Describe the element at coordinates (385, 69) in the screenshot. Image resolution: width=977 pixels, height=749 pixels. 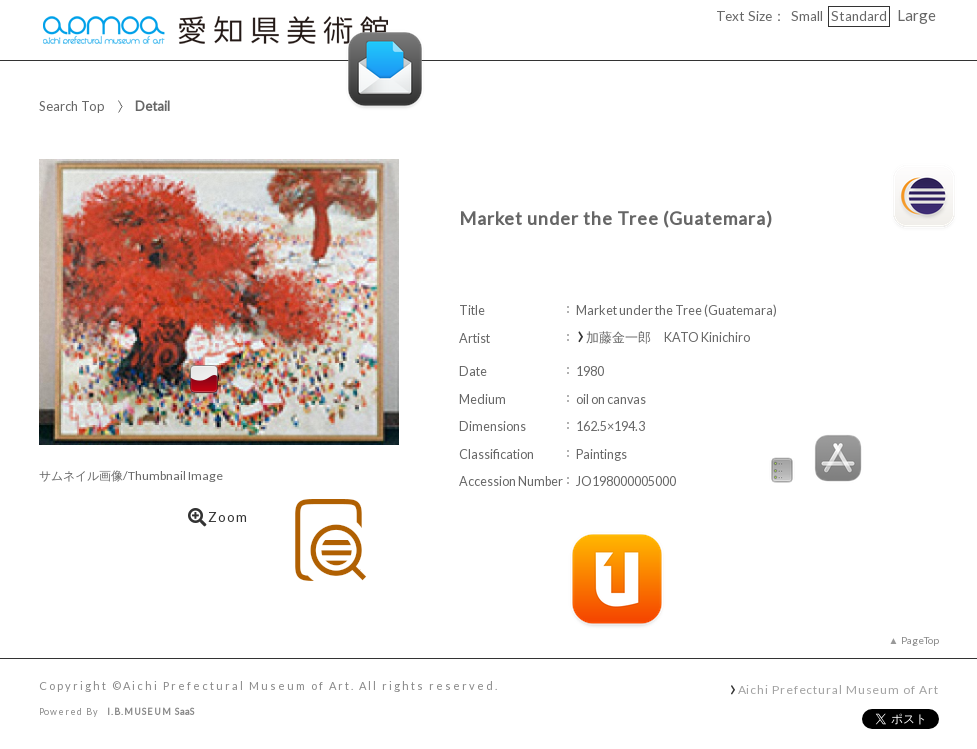
I see `open the mail app` at that location.